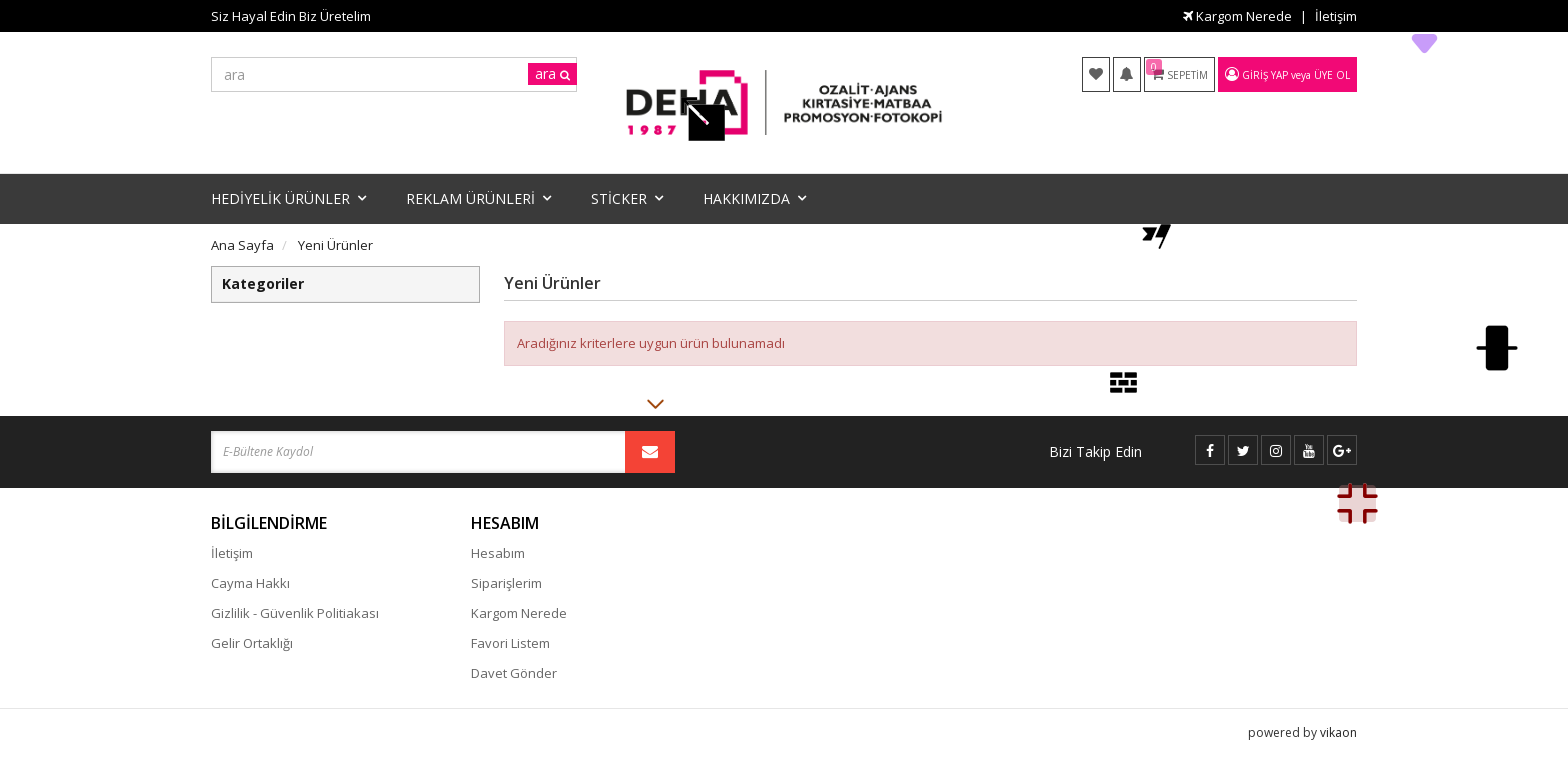 Image resolution: width=1568 pixels, height=766 pixels. What do you see at coordinates (703, 119) in the screenshot?
I see `navigate to previous screen or parent folder` at bounding box center [703, 119].